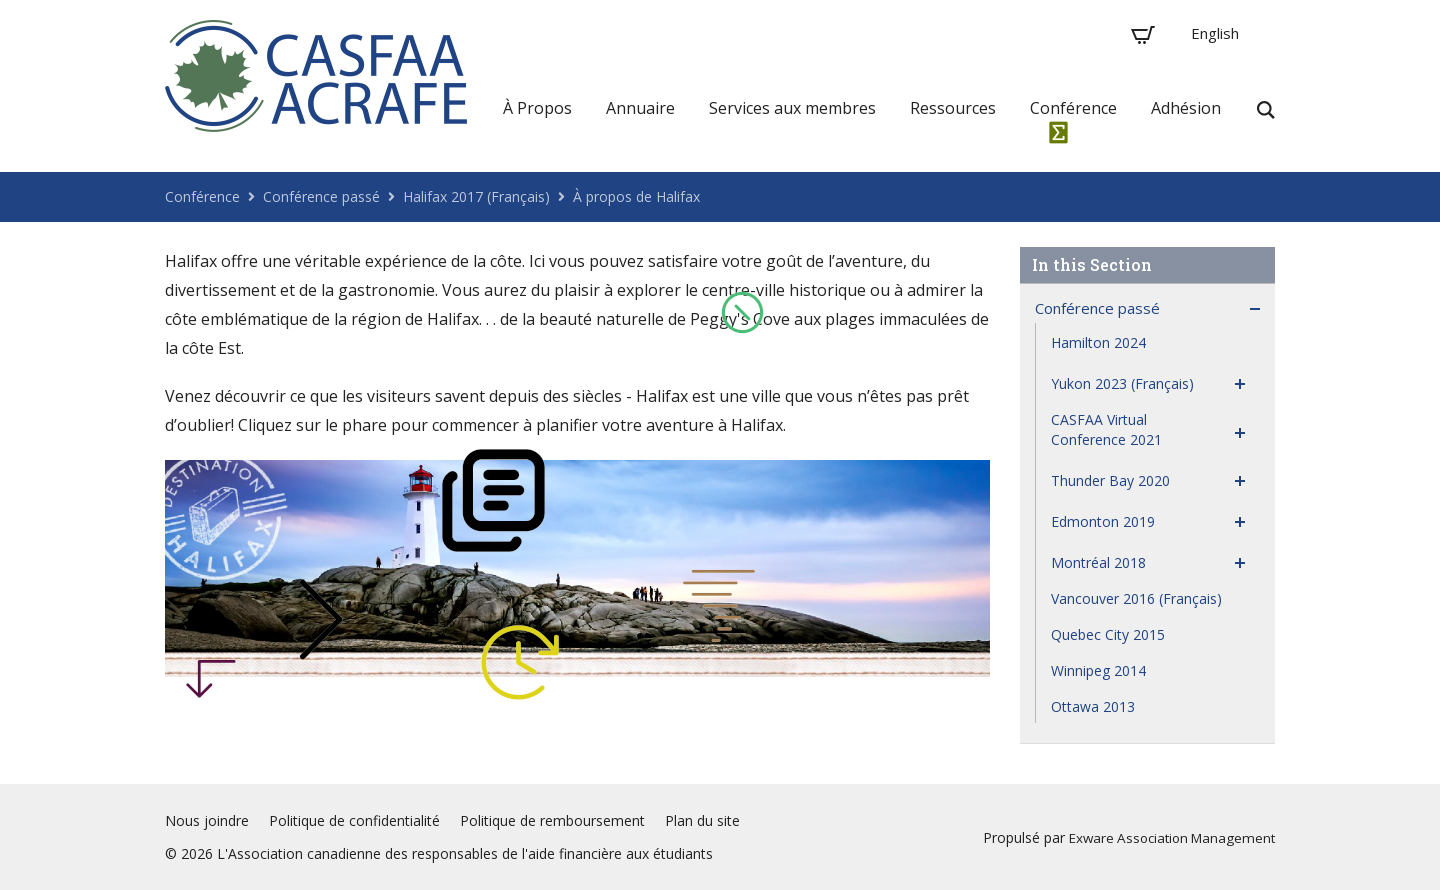 This screenshot has height=890, width=1440. What do you see at coordinates (317, 619) in the screenshot?
I see `navigate to the next item or page` at bounding box center [317, 619].